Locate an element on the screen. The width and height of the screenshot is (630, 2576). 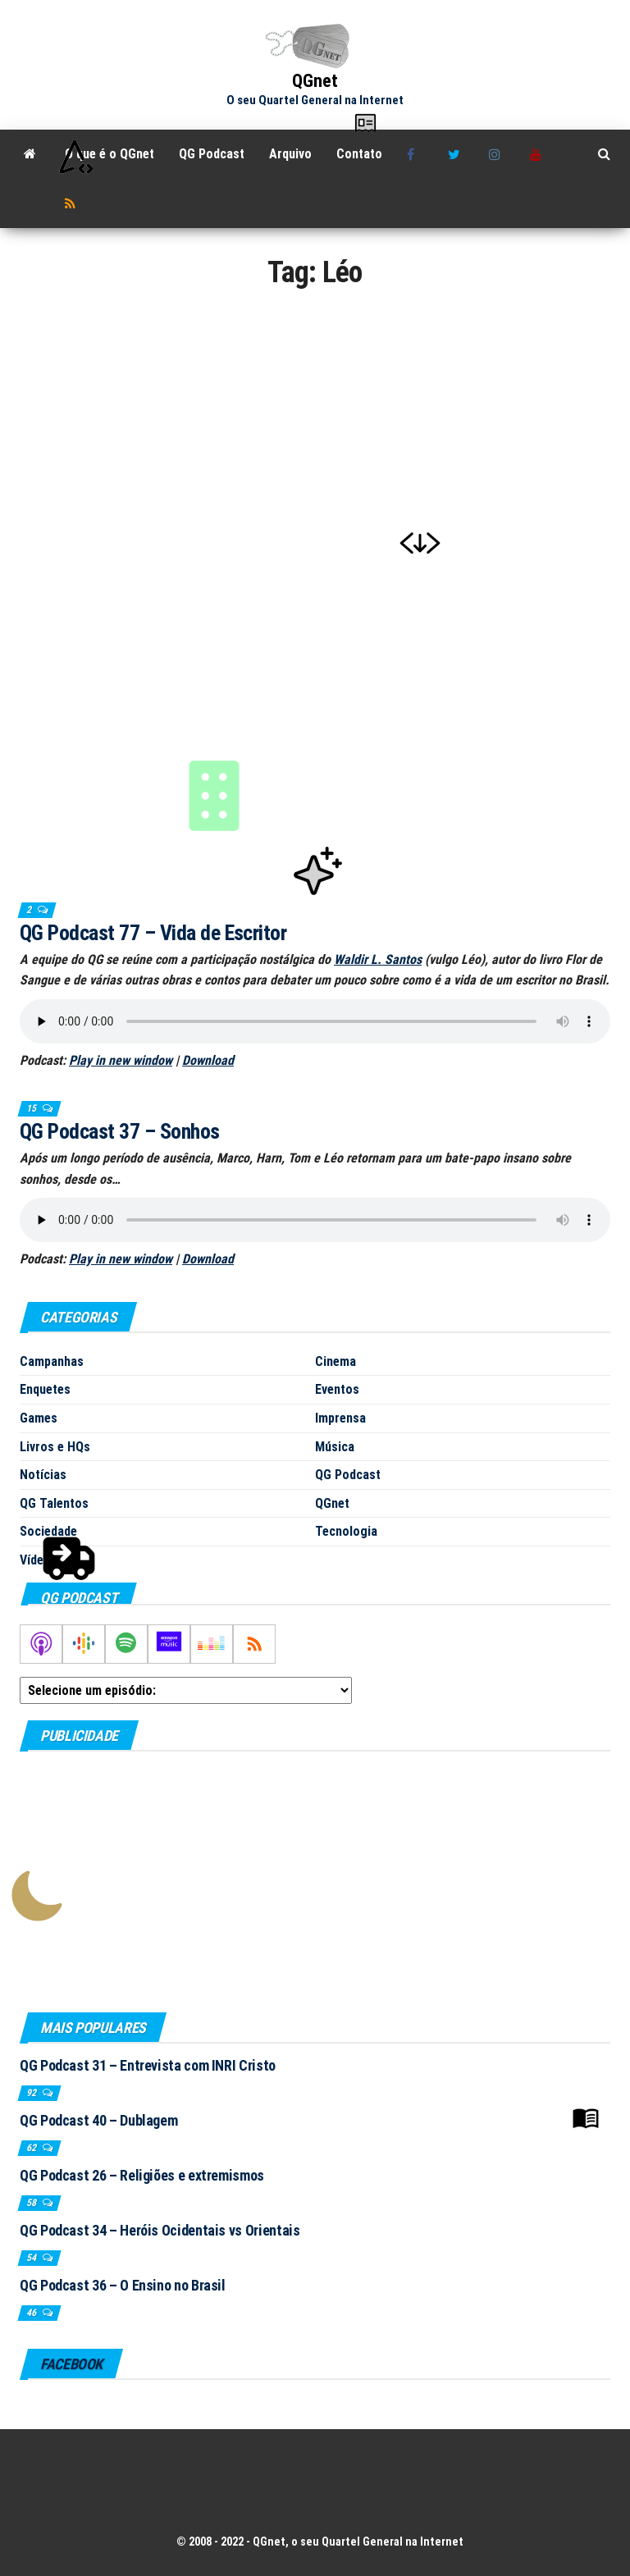
view news article or clipping is located at coordinates (365, 122).